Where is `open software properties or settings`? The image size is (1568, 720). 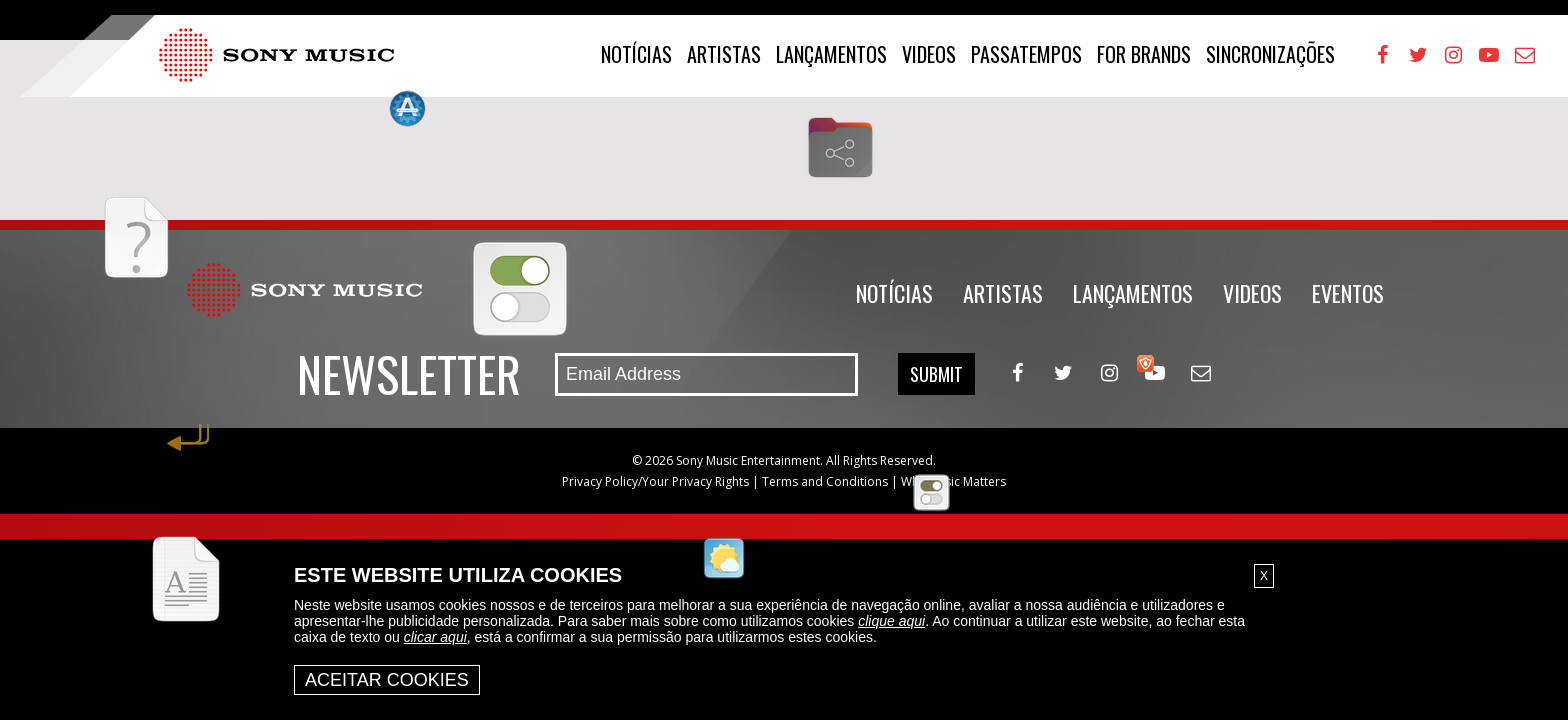
open software properties or settings is located at coordinates (407, 108).